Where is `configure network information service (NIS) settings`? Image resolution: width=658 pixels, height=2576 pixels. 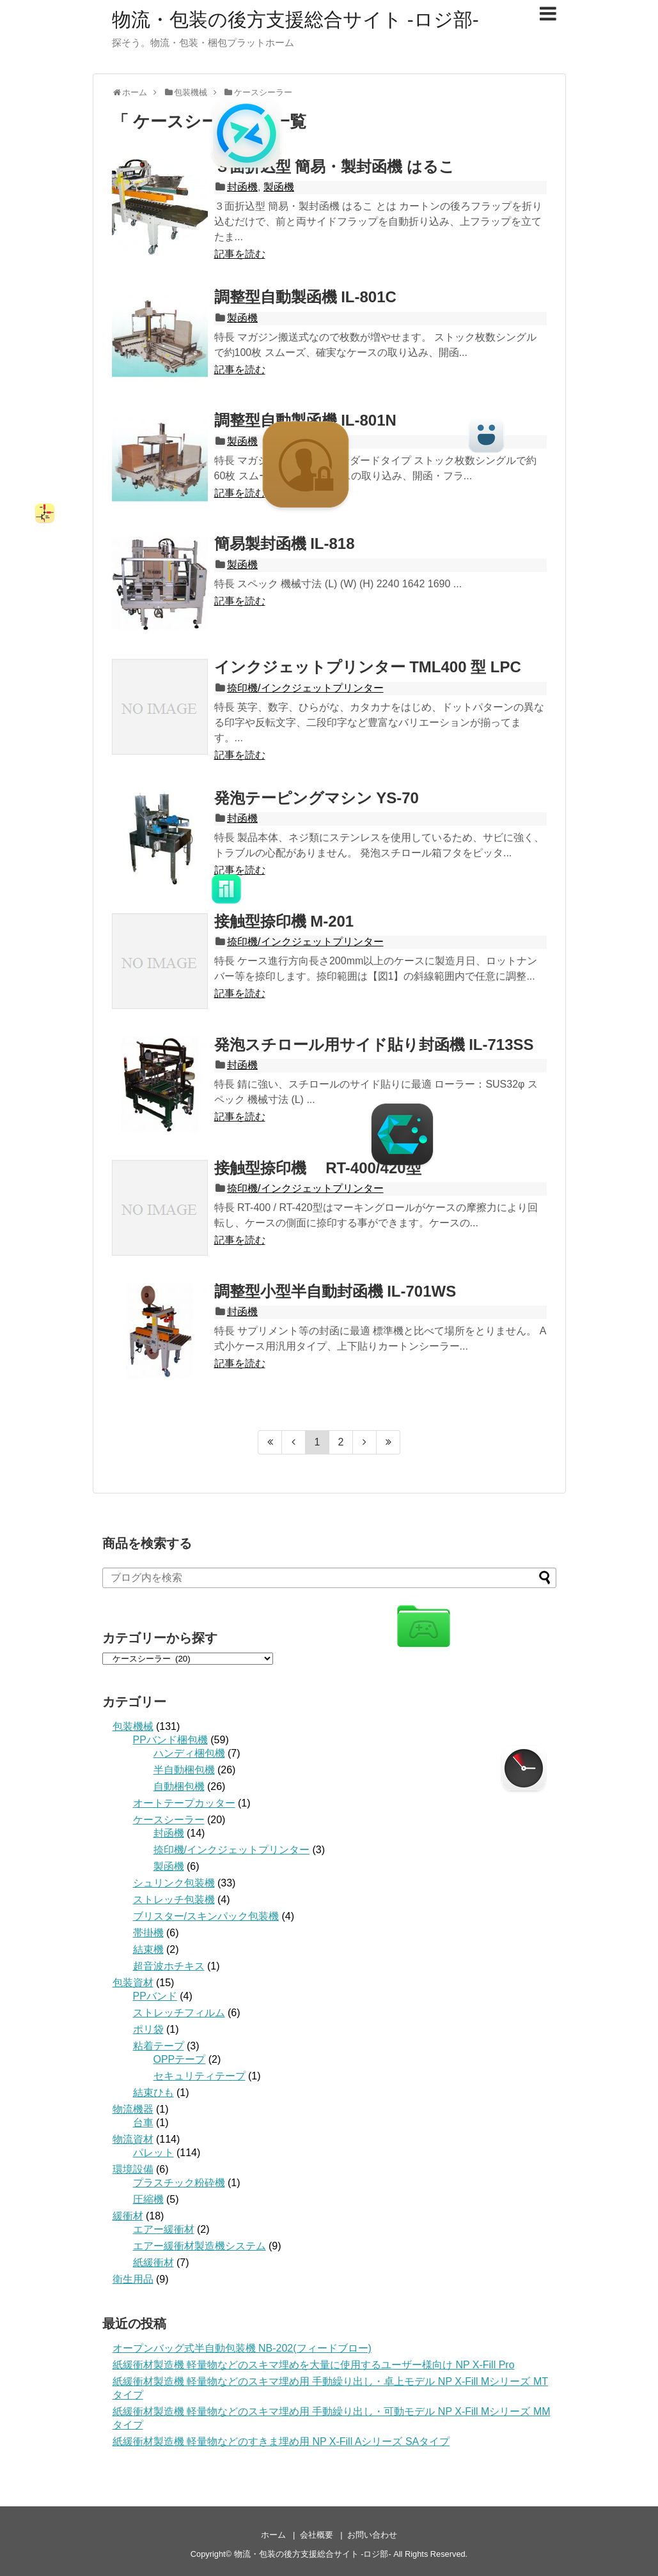
configure network information service (NIS) settings is located at coordinates (306, 465).